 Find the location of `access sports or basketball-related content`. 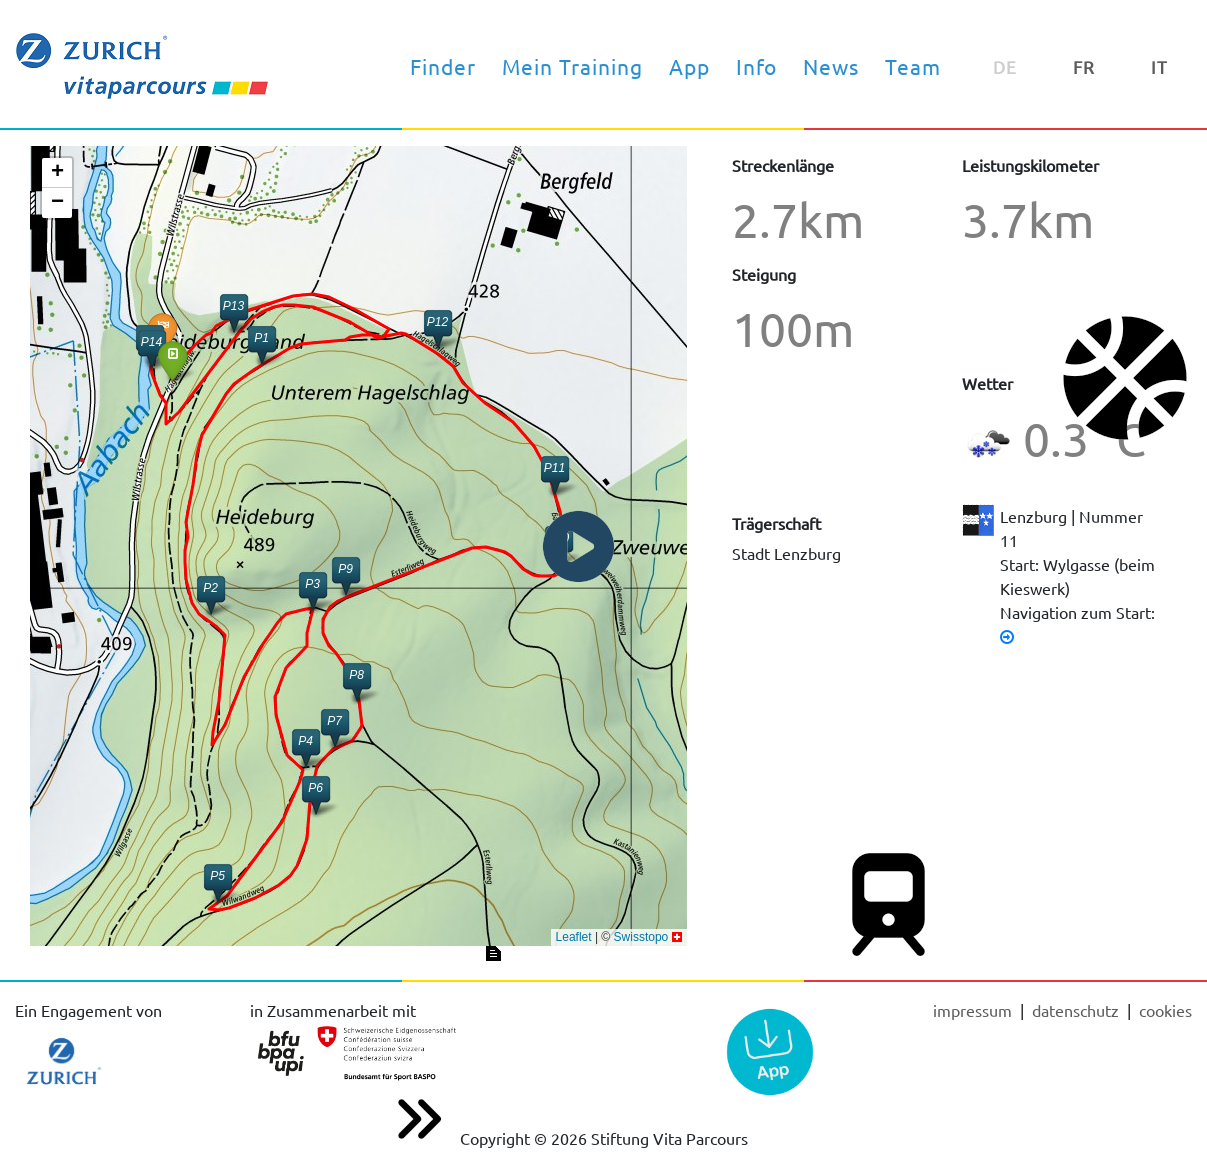

access sports or basketball-related content is located at coordinates (1125, 378).